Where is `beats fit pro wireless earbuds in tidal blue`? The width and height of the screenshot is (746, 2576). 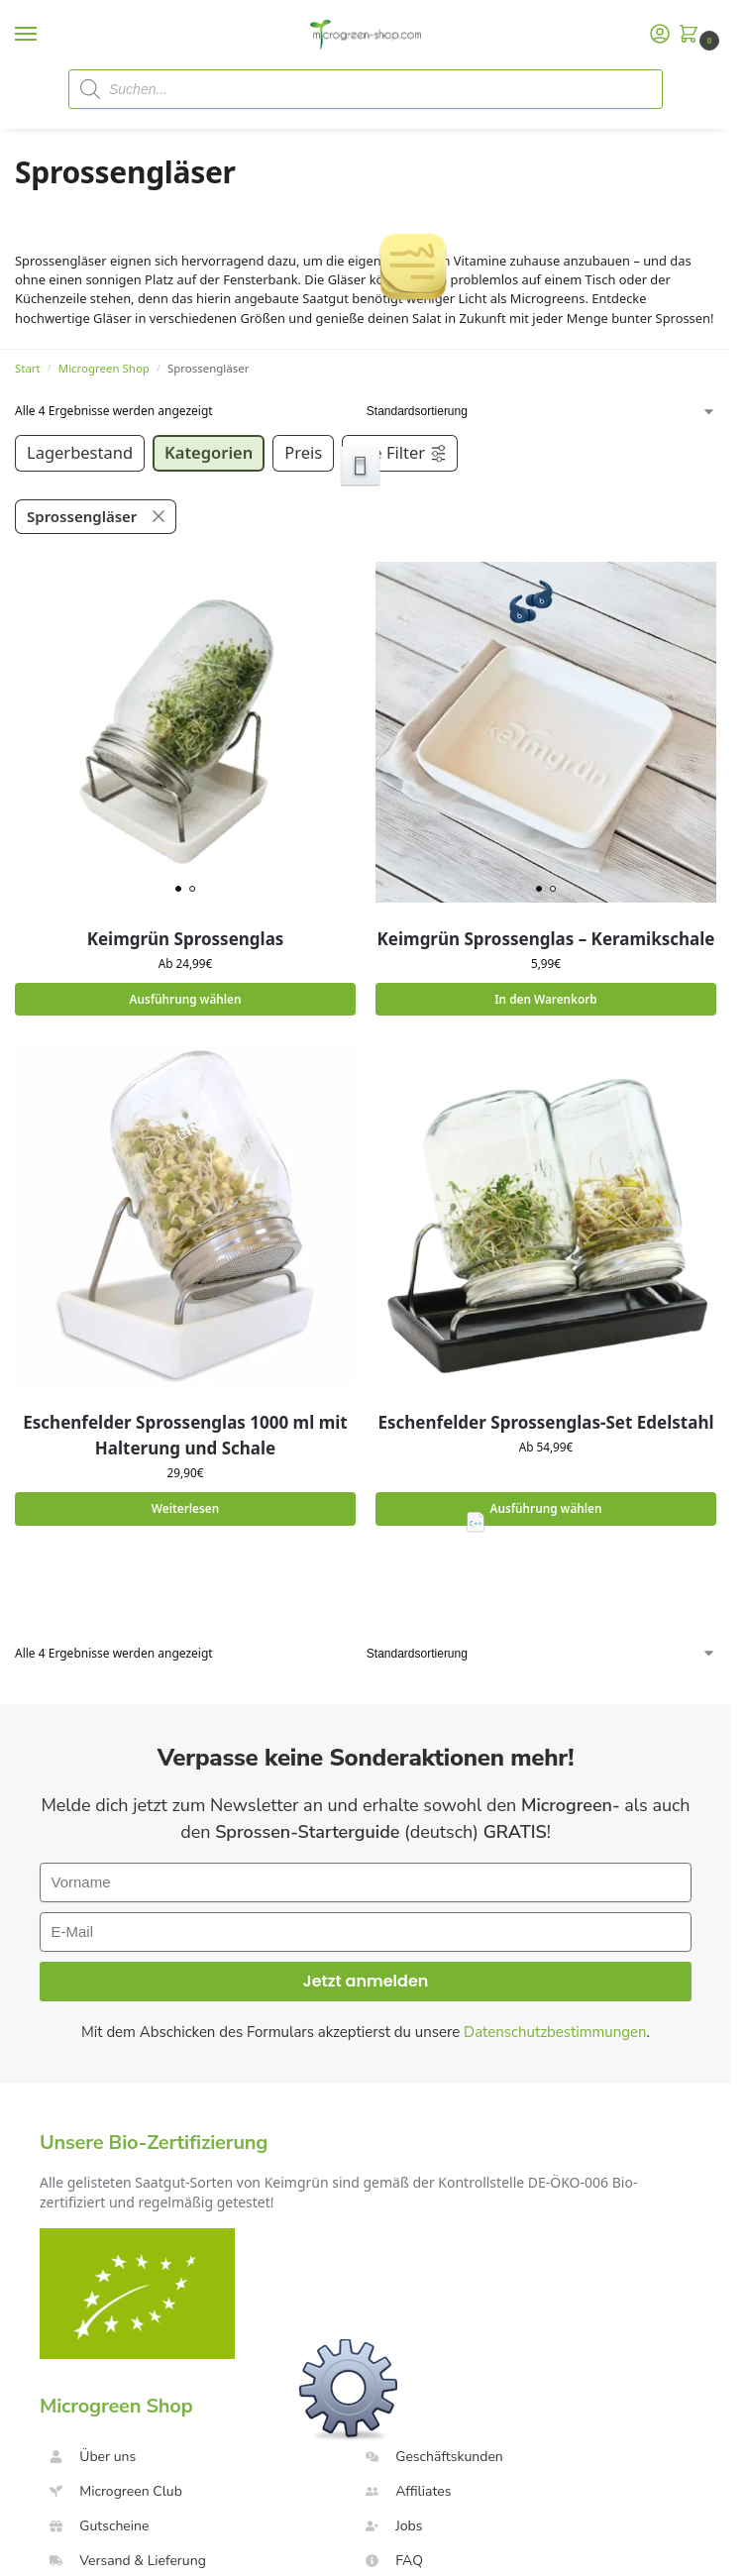 beats fit pro wireless earbuds in tidal blue is located at coordinates (530, 601).